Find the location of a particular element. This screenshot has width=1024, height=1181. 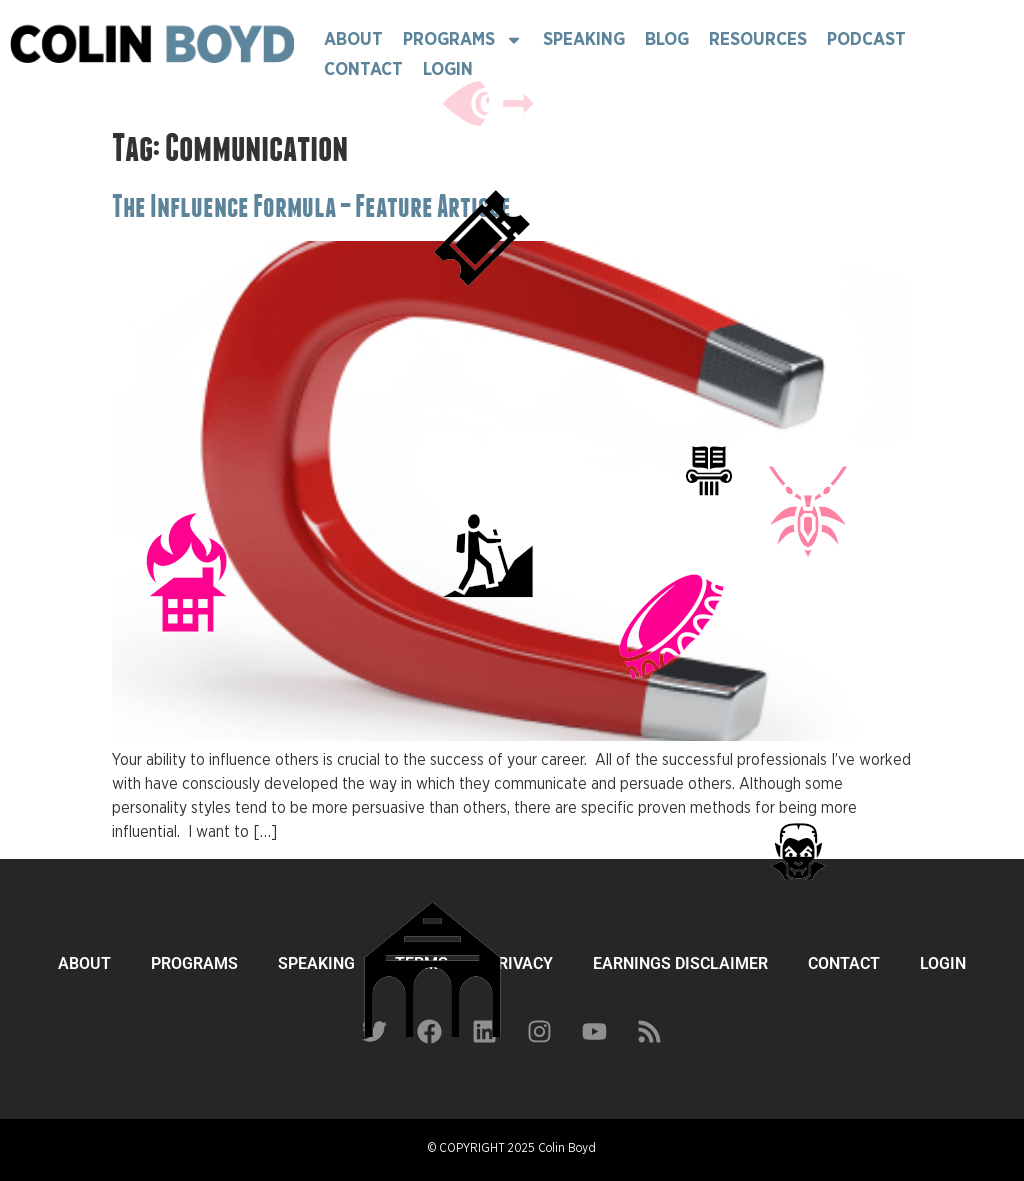

view your tickets or passes is located at coordinates (482, 238).